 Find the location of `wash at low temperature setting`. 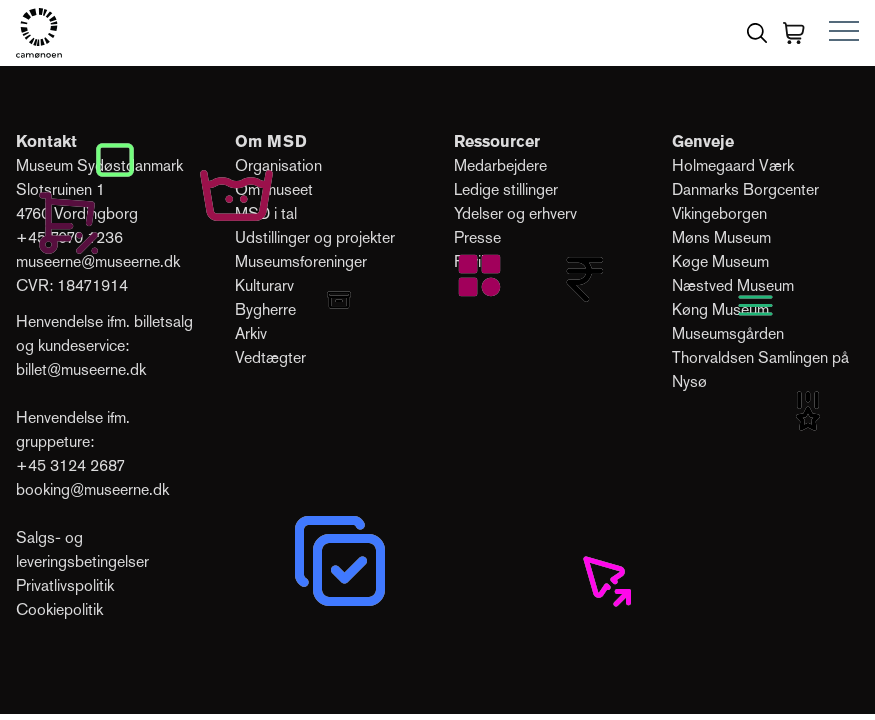

wash at low temperature setting is located at coordinates (236, 195).